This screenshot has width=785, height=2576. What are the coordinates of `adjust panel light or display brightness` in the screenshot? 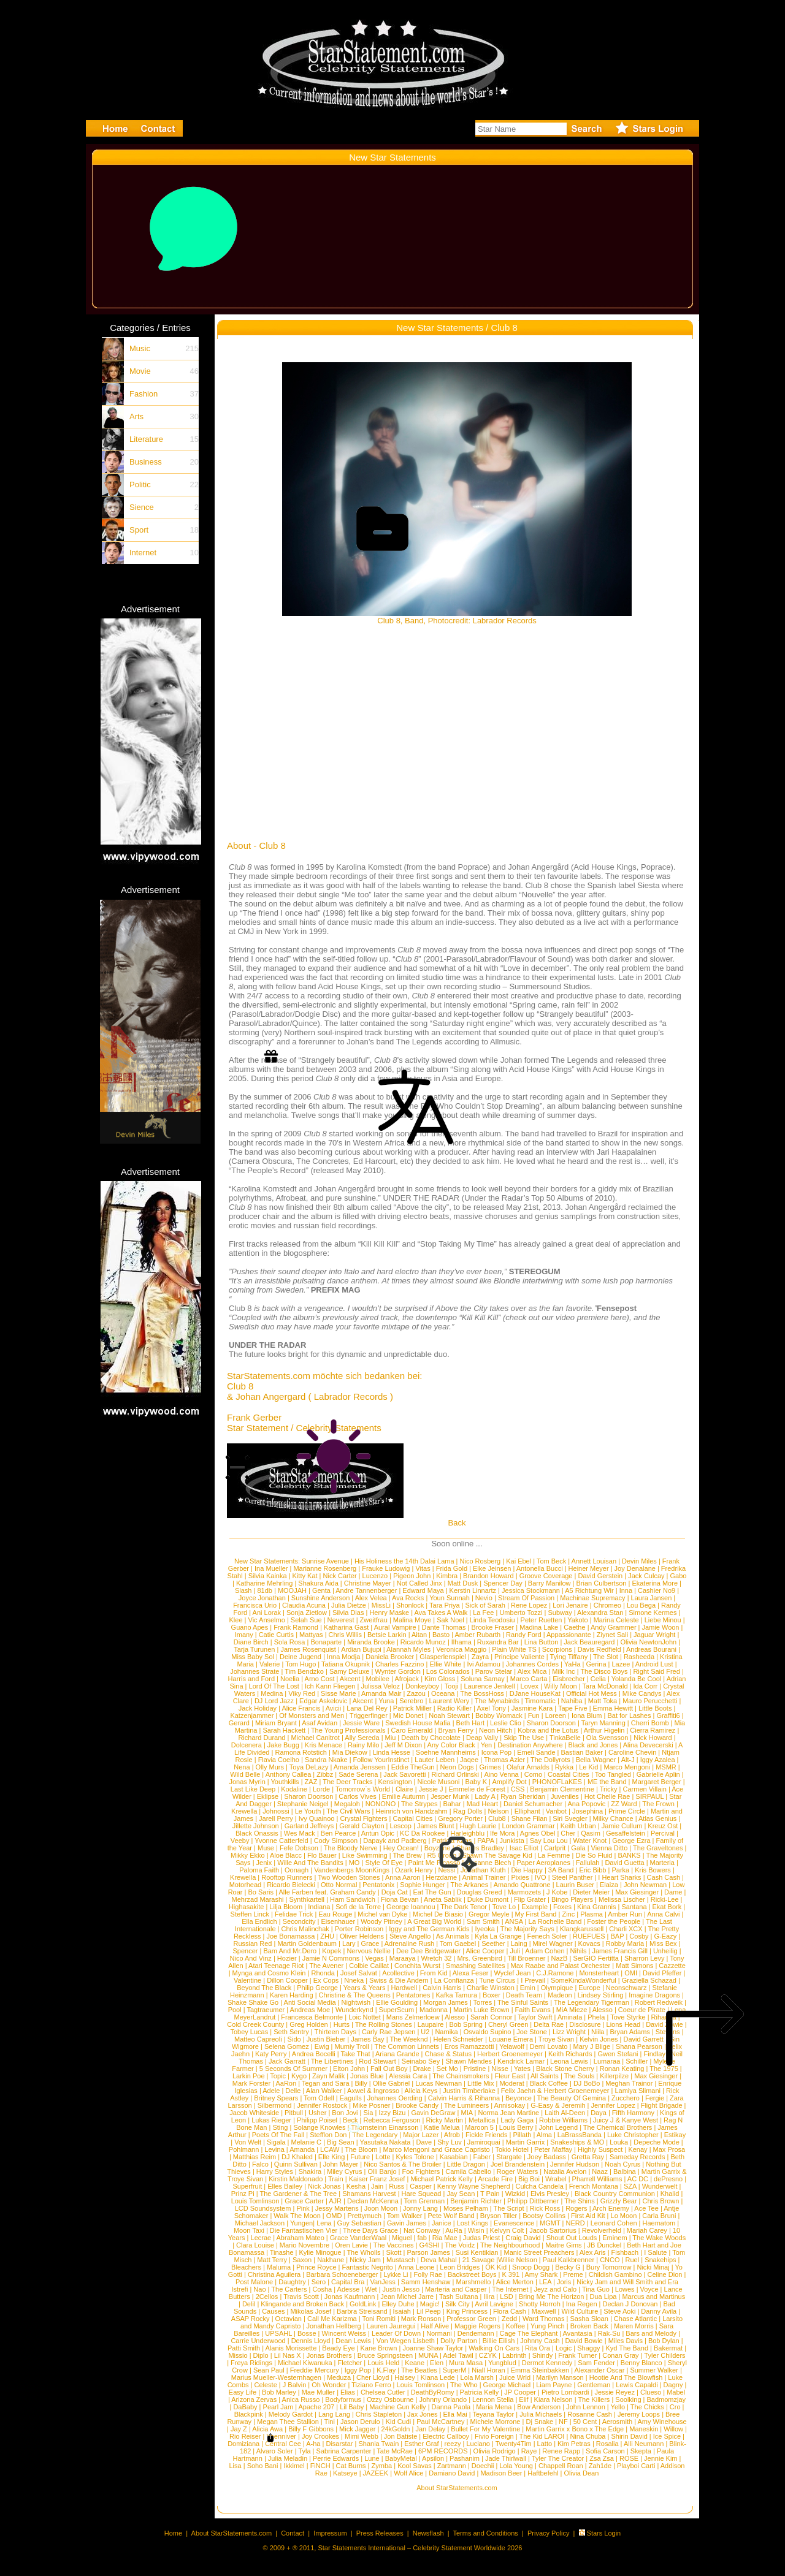 It's located at (237, 1467).